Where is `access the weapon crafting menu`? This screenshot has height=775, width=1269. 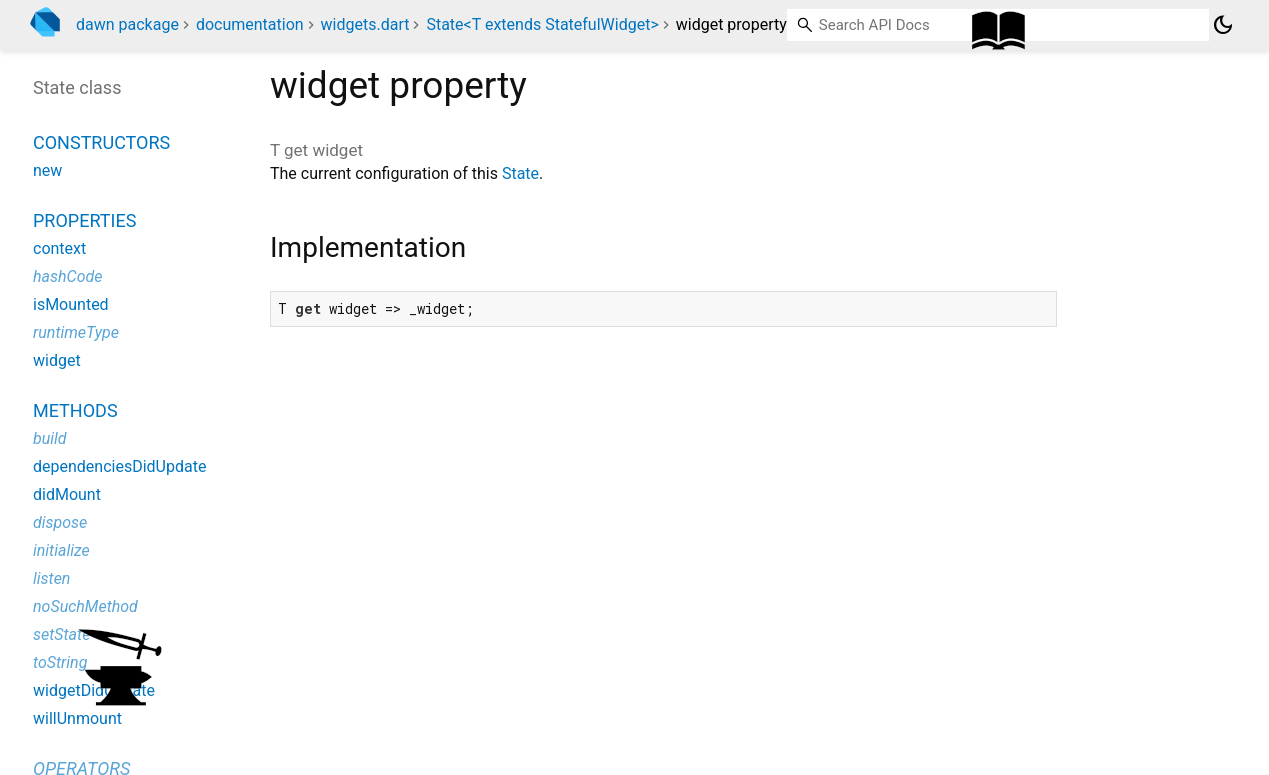
access the weapon crafting menu is located at coordinates (120, 664).